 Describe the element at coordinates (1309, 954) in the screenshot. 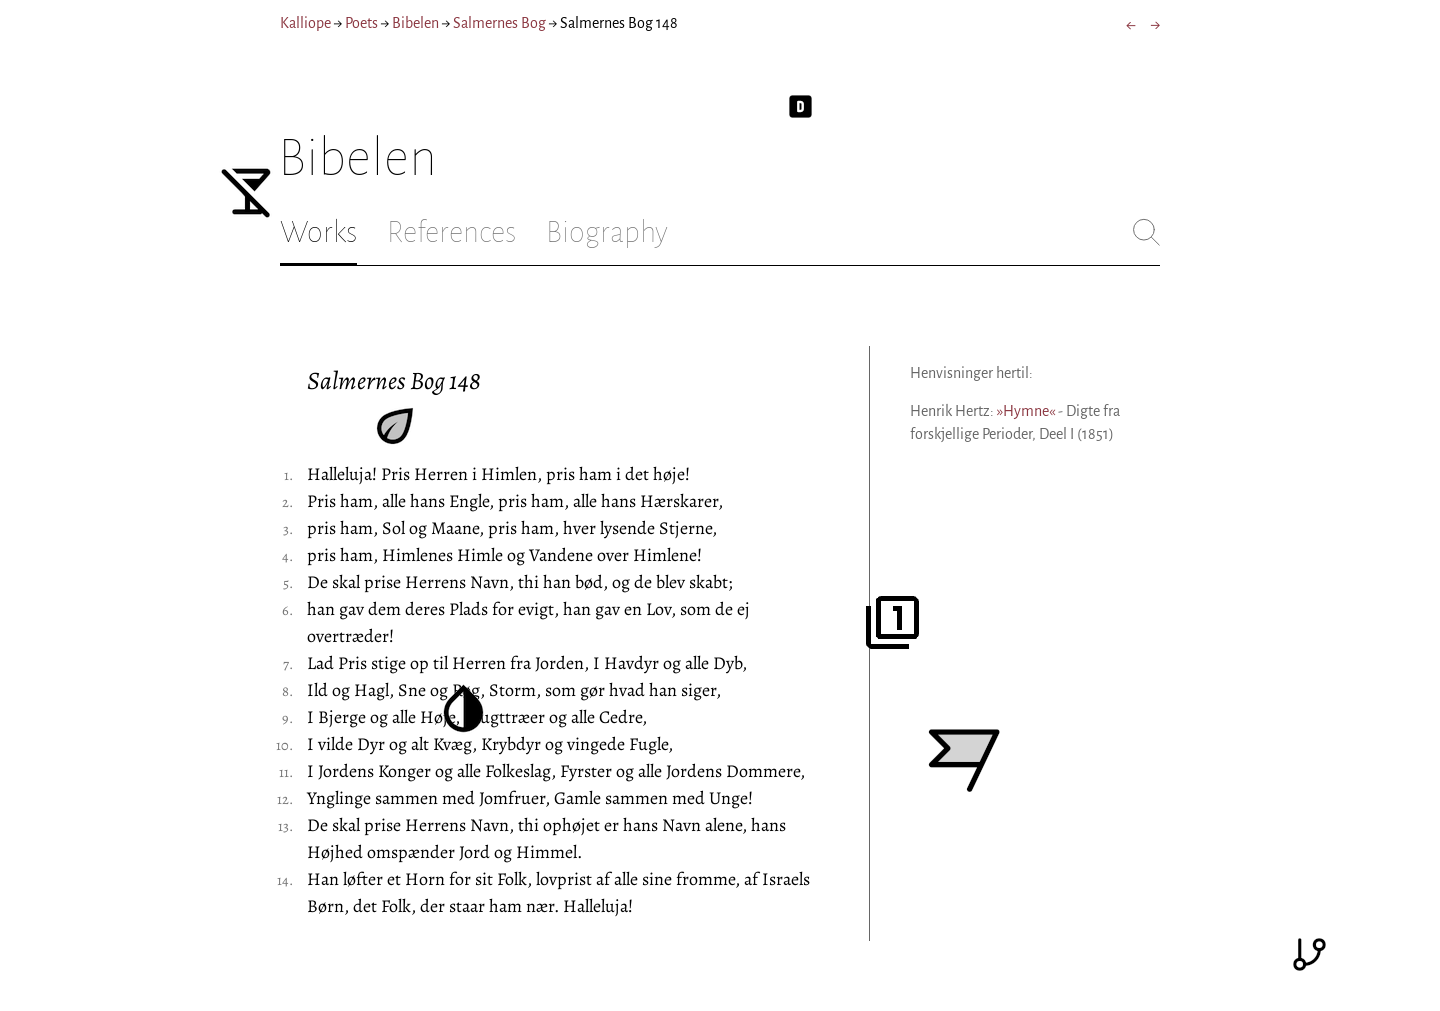

I see `view repository branches` at that location.